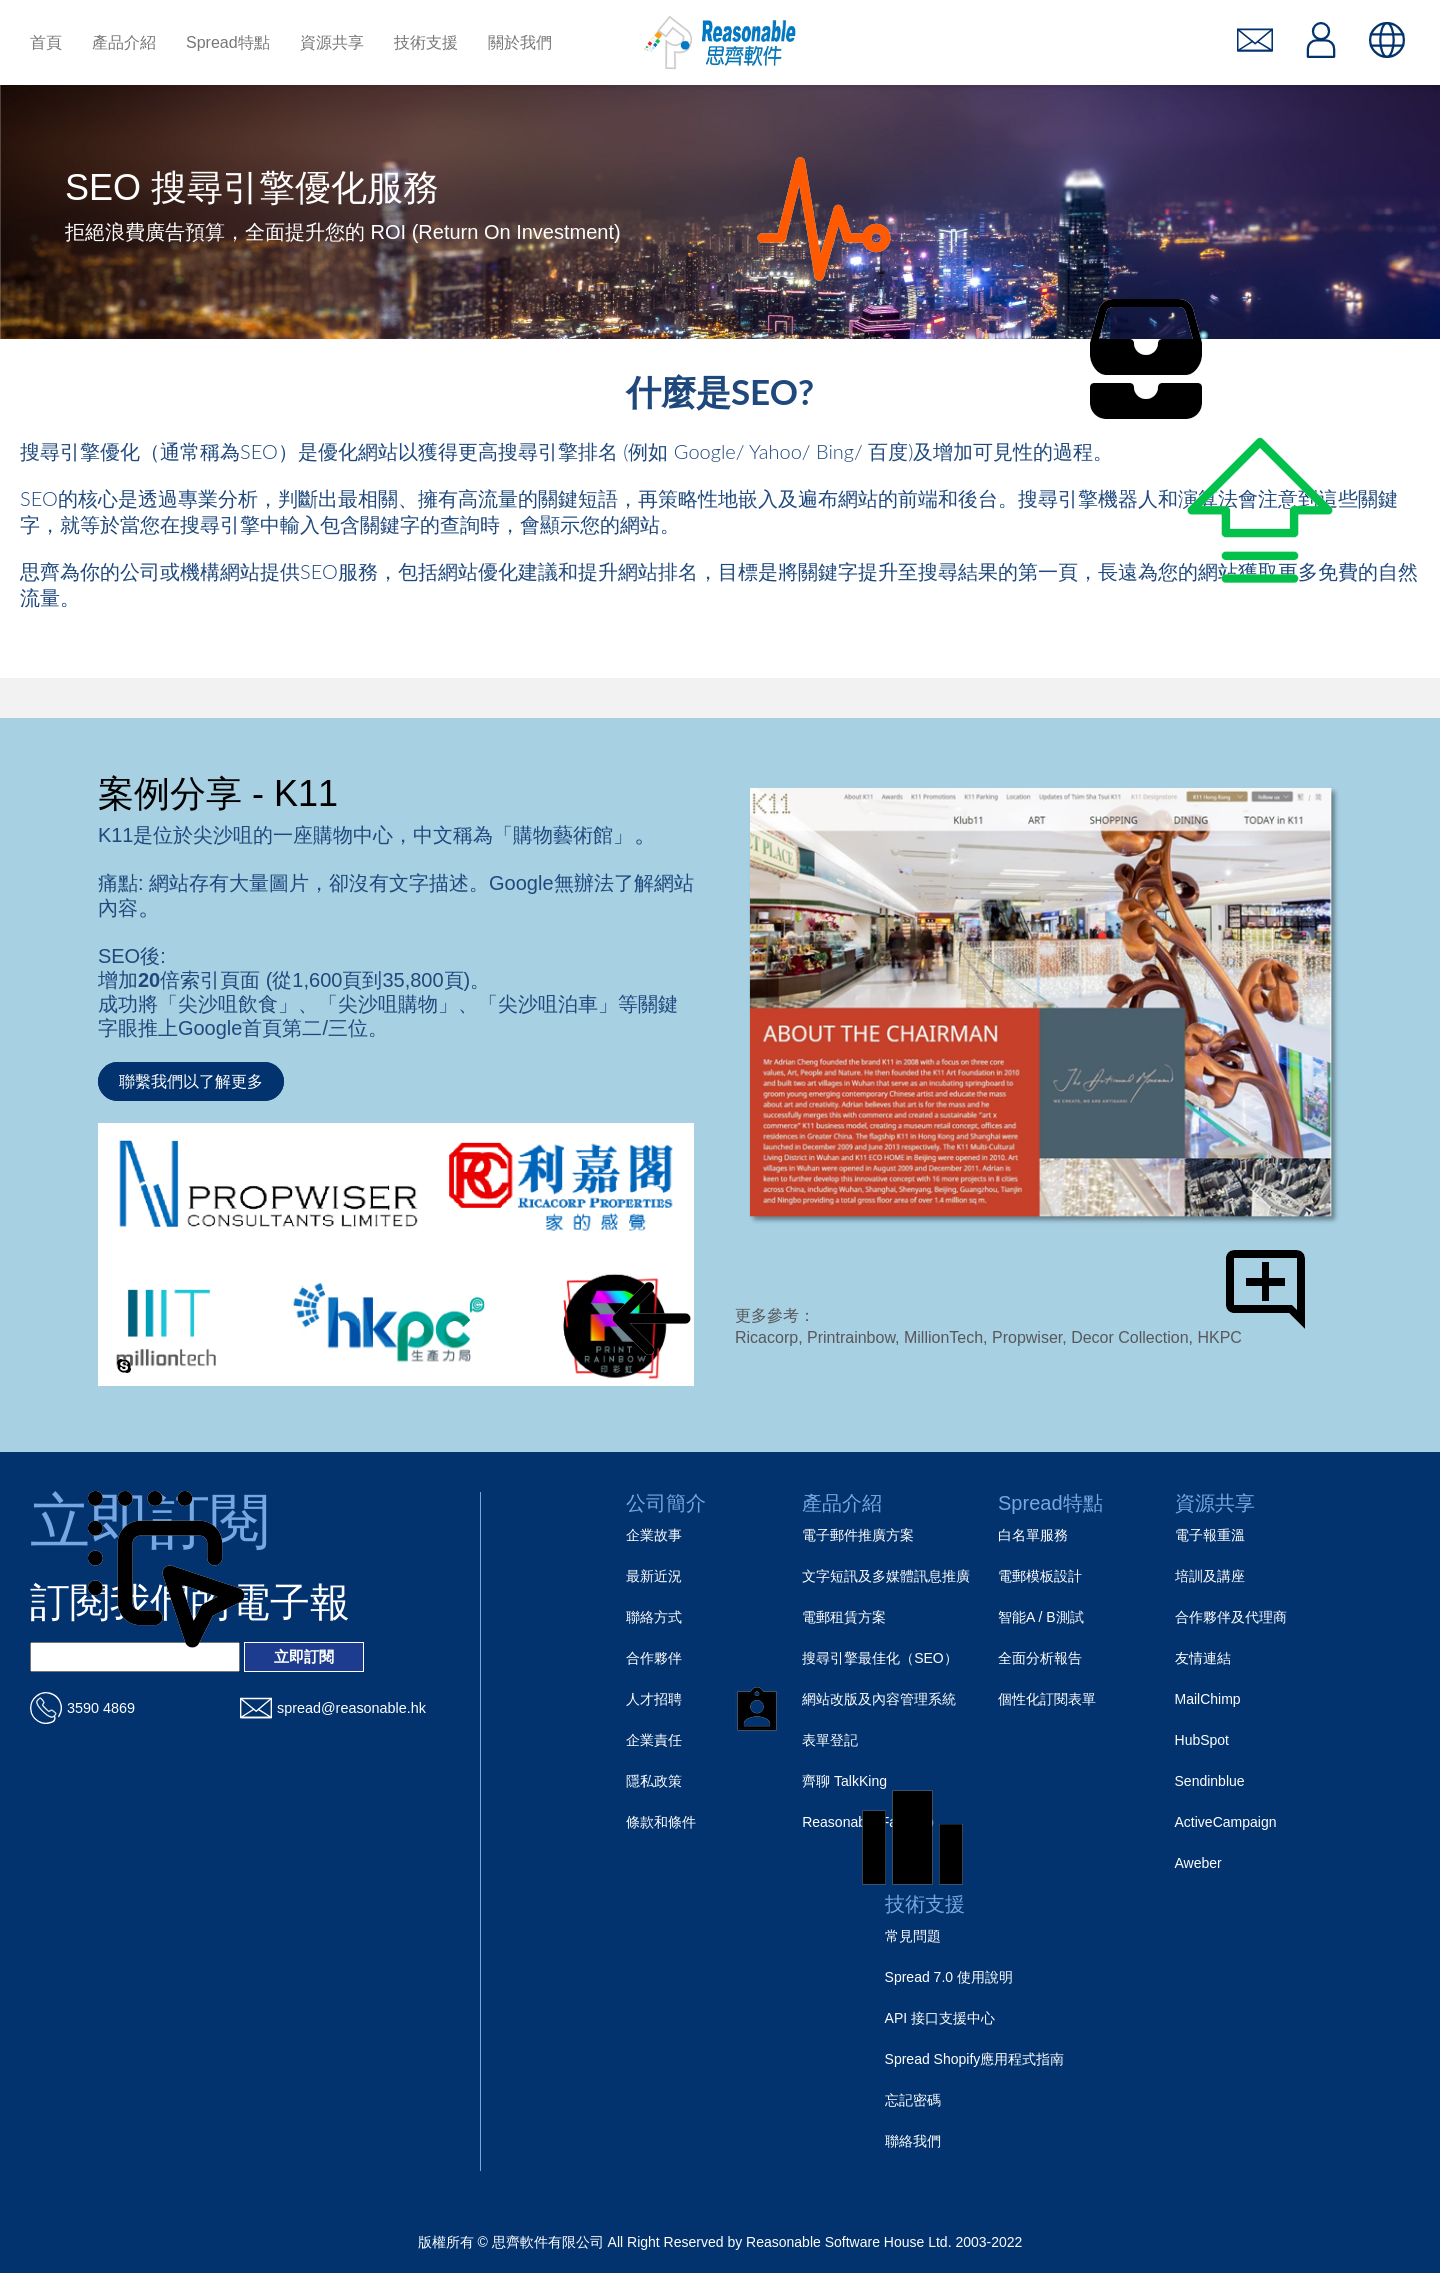 The width and height of the screenshot is (1440, 2273). I want to click on view health or heart rate data, so click(824, 219).